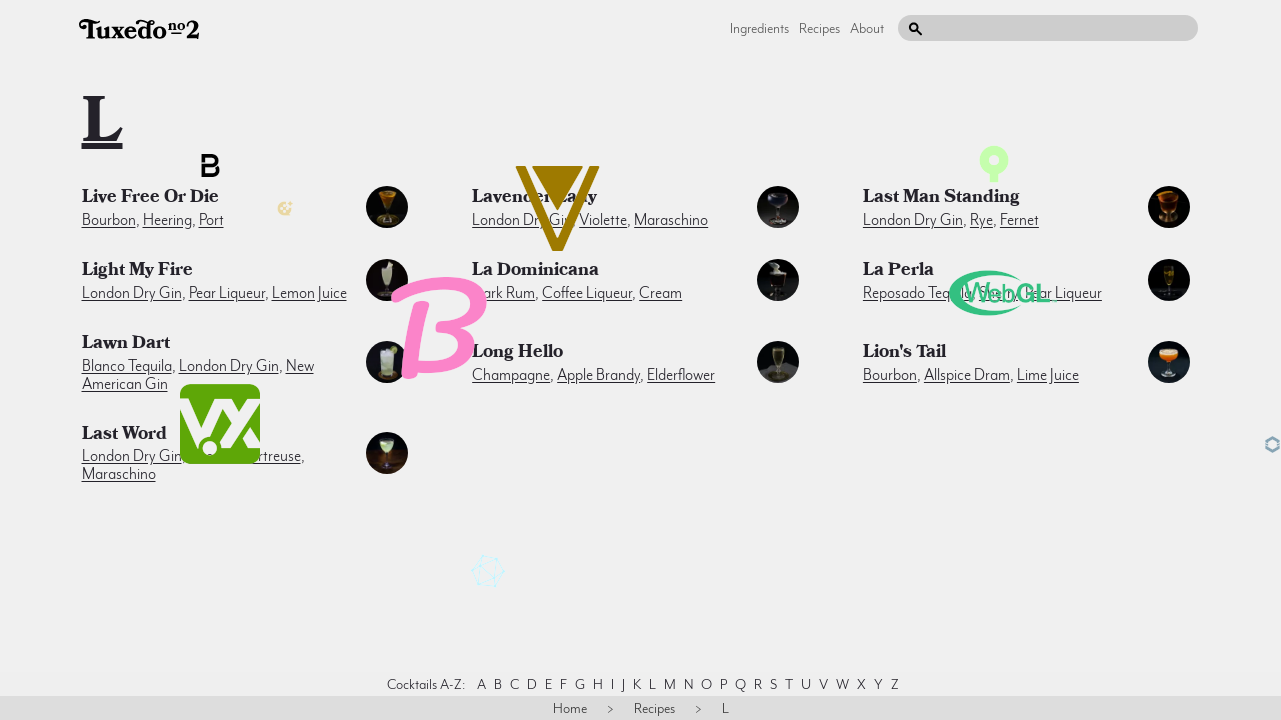 This screenshot has width=1281, height=720. What do you see at coordinates (557, 208) in the screenshot?
I see `open the ReVanced app` at bounding box center [557, 208].